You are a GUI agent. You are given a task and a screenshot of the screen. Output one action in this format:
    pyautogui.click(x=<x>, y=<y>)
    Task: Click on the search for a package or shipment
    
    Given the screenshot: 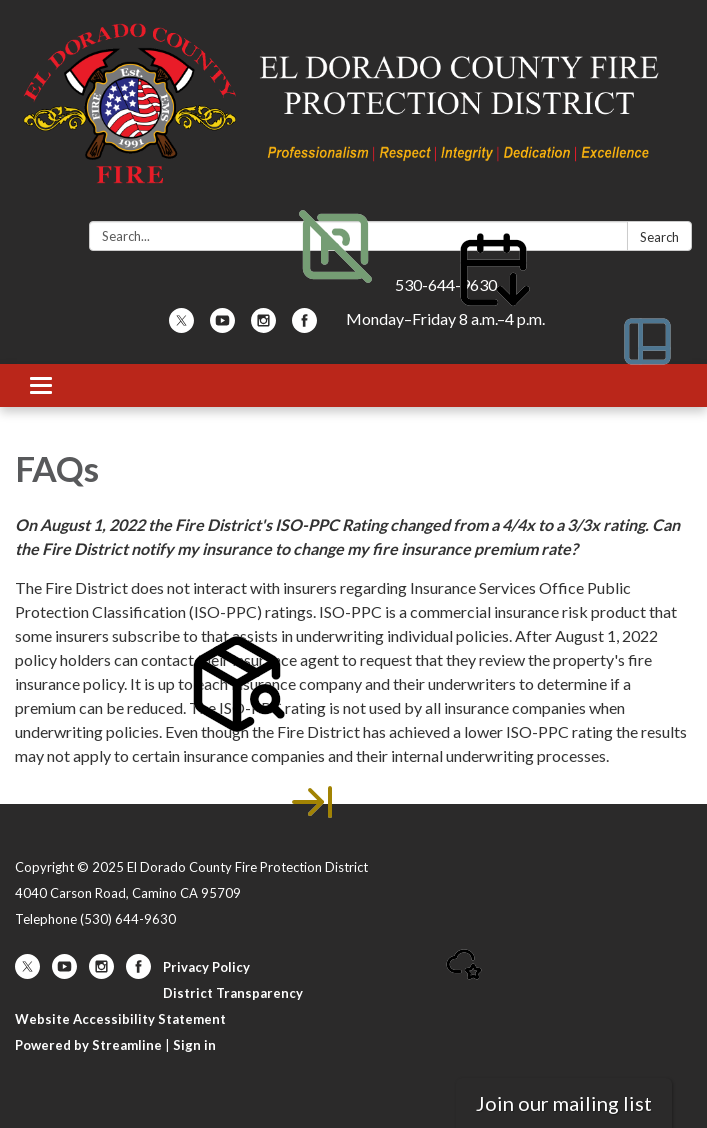 What is the action you would take?
    pyautogui.click(x=237, y=684)
    